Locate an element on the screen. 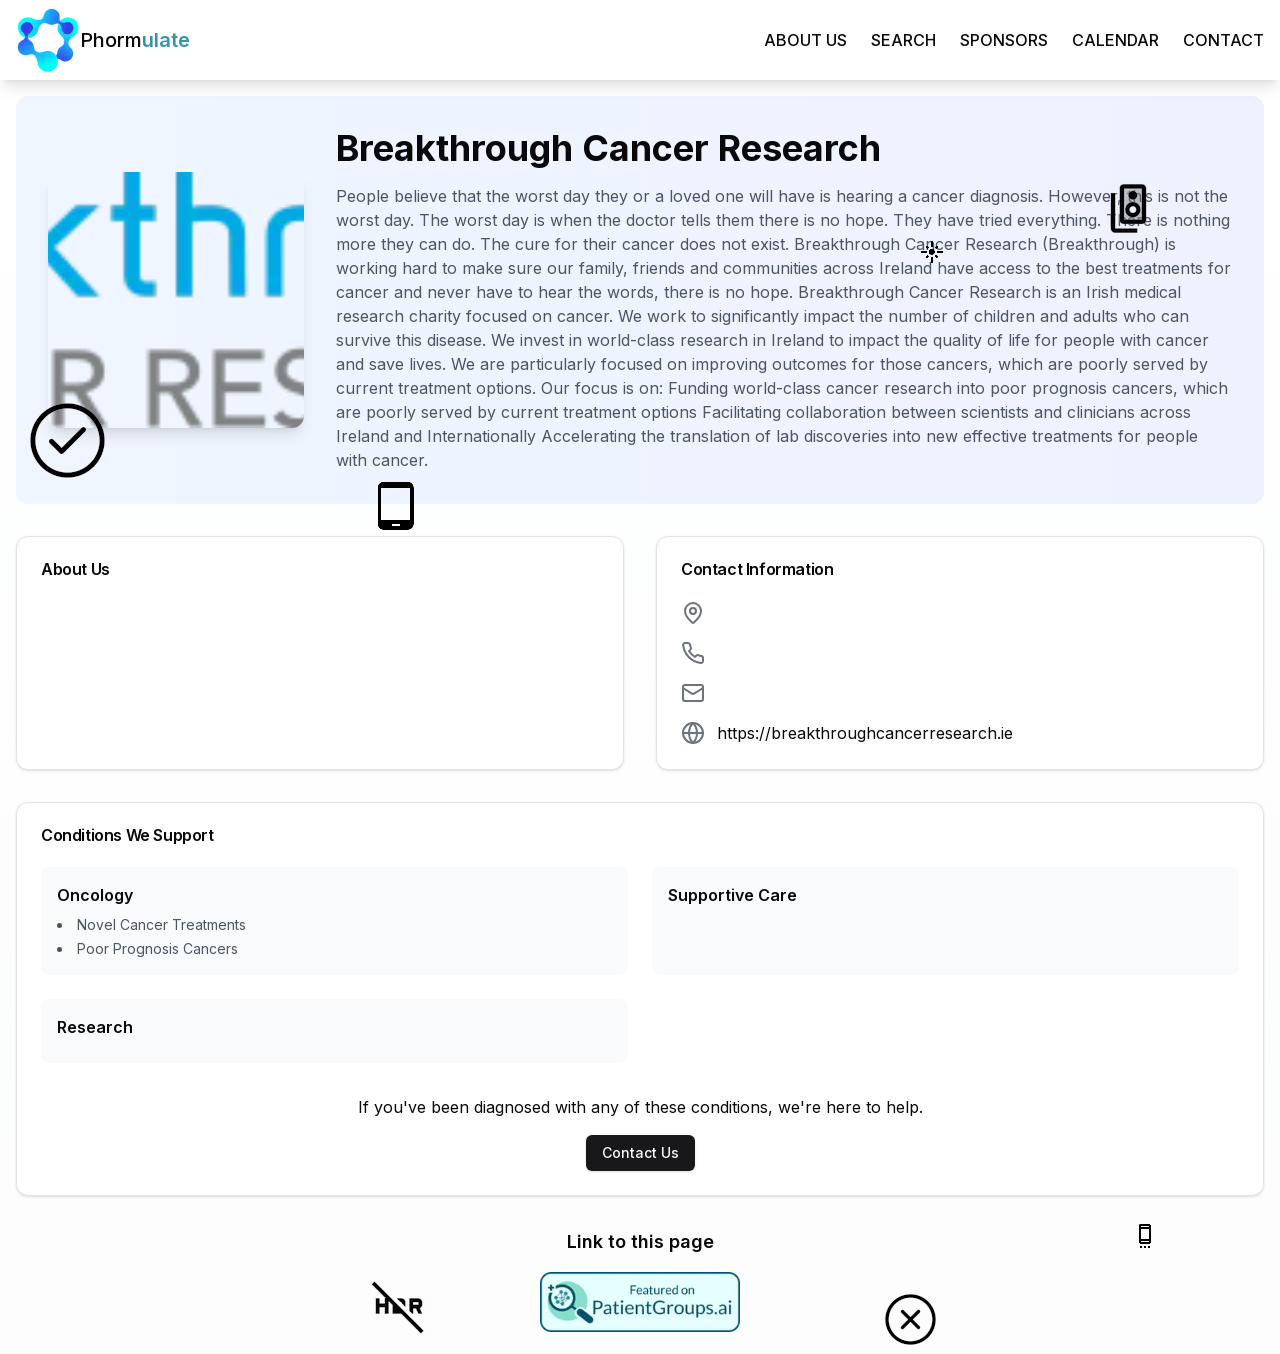 The image size is (1280, 1354). manage connected speaker devices is located at coordinates (1128, 208).